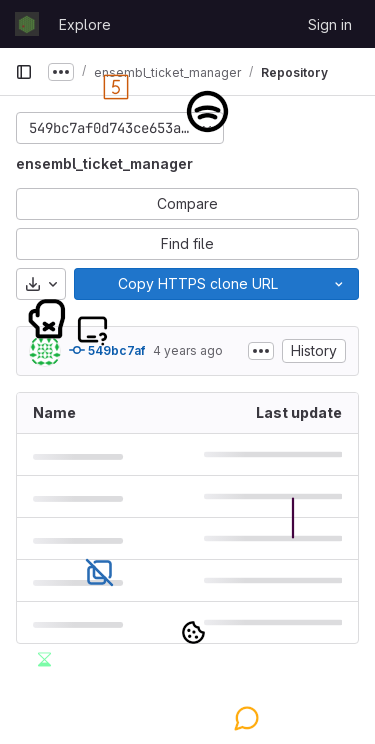  What do you see at coordinates (47, 319) in the screenshot?
I see `access boxing or combat sports content` at bounding box center [47, 319].